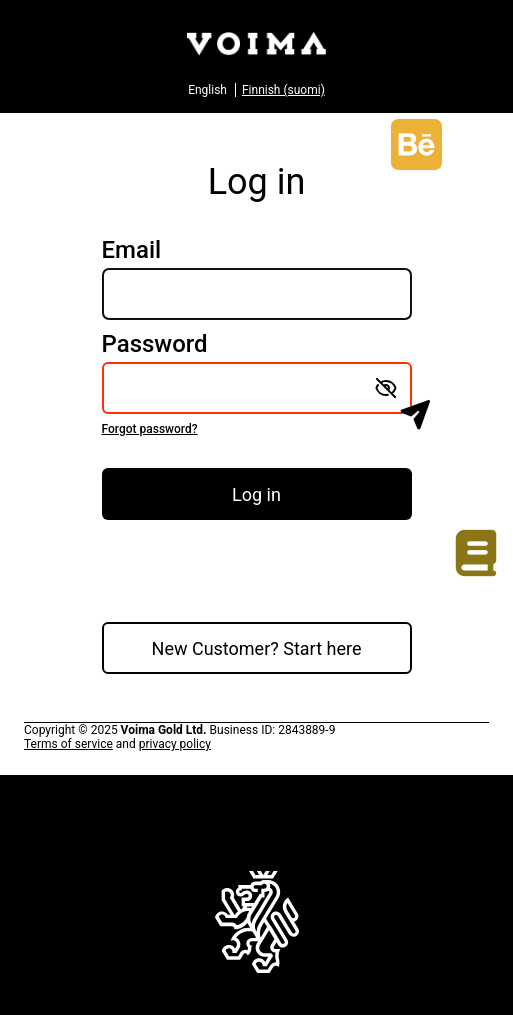  Describe the element at coordinates (415, 415) in the screenshot. I see `send a message` at that location.